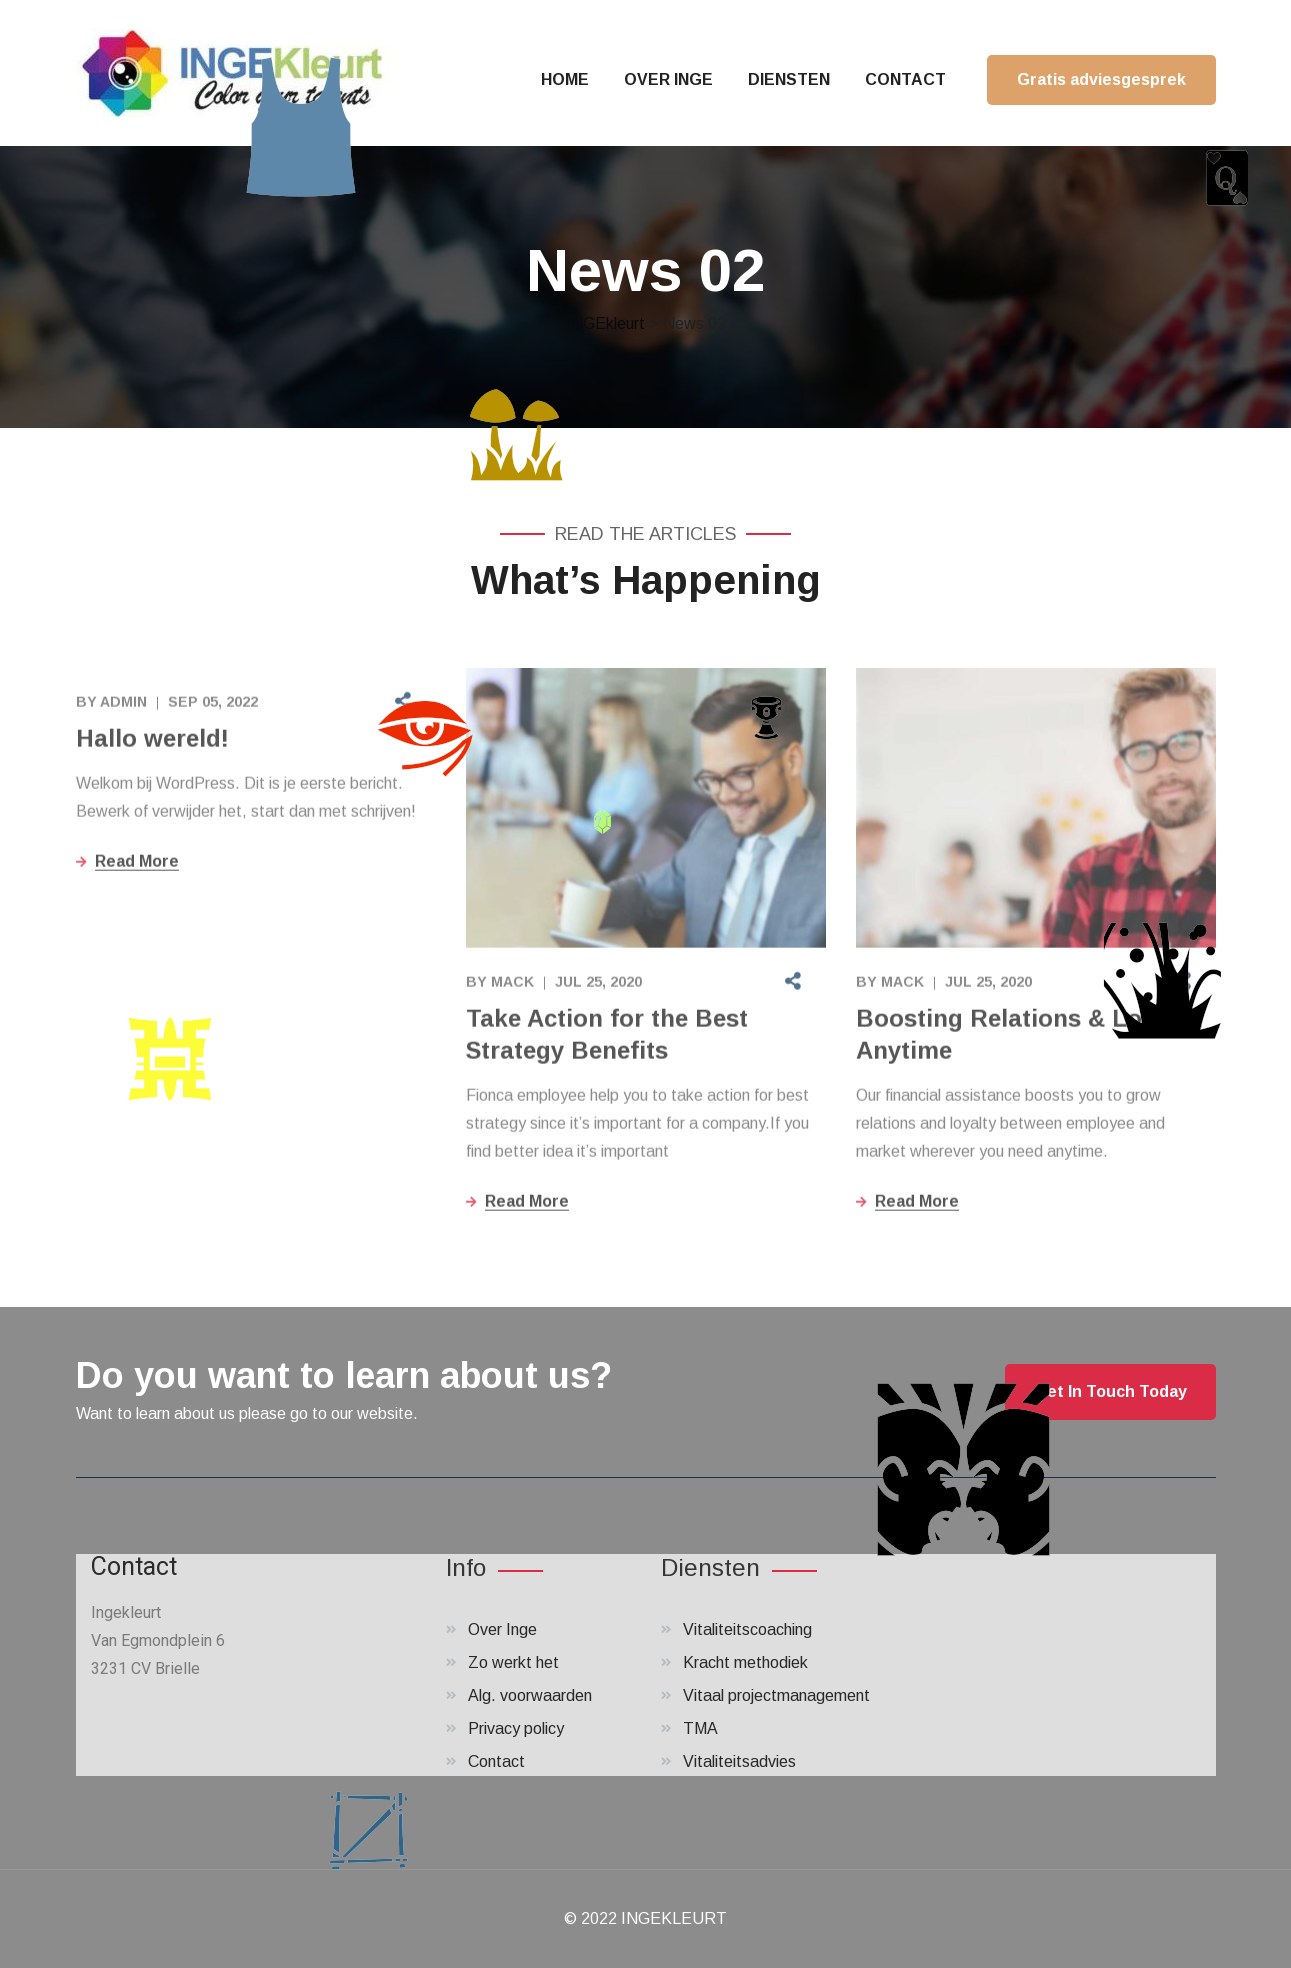 This screenshot has width=1291, height=1968. I want to click on frame or crop an image, so click(368, 1830).